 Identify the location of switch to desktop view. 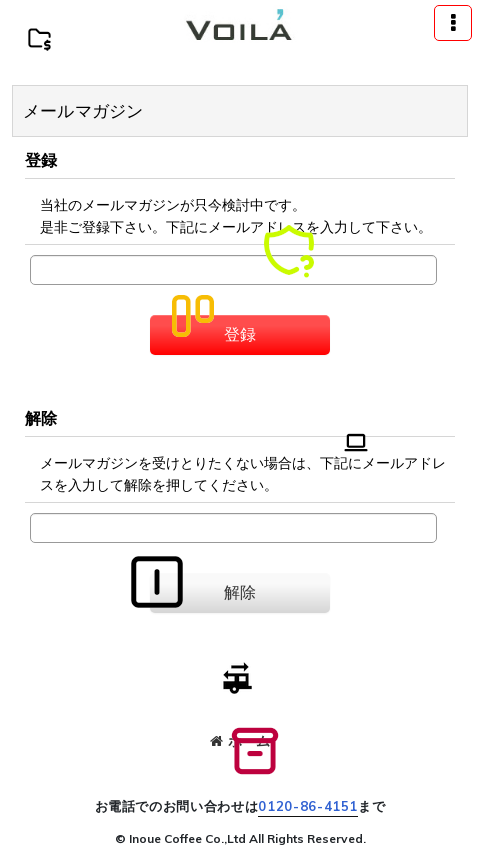
(356, 442).